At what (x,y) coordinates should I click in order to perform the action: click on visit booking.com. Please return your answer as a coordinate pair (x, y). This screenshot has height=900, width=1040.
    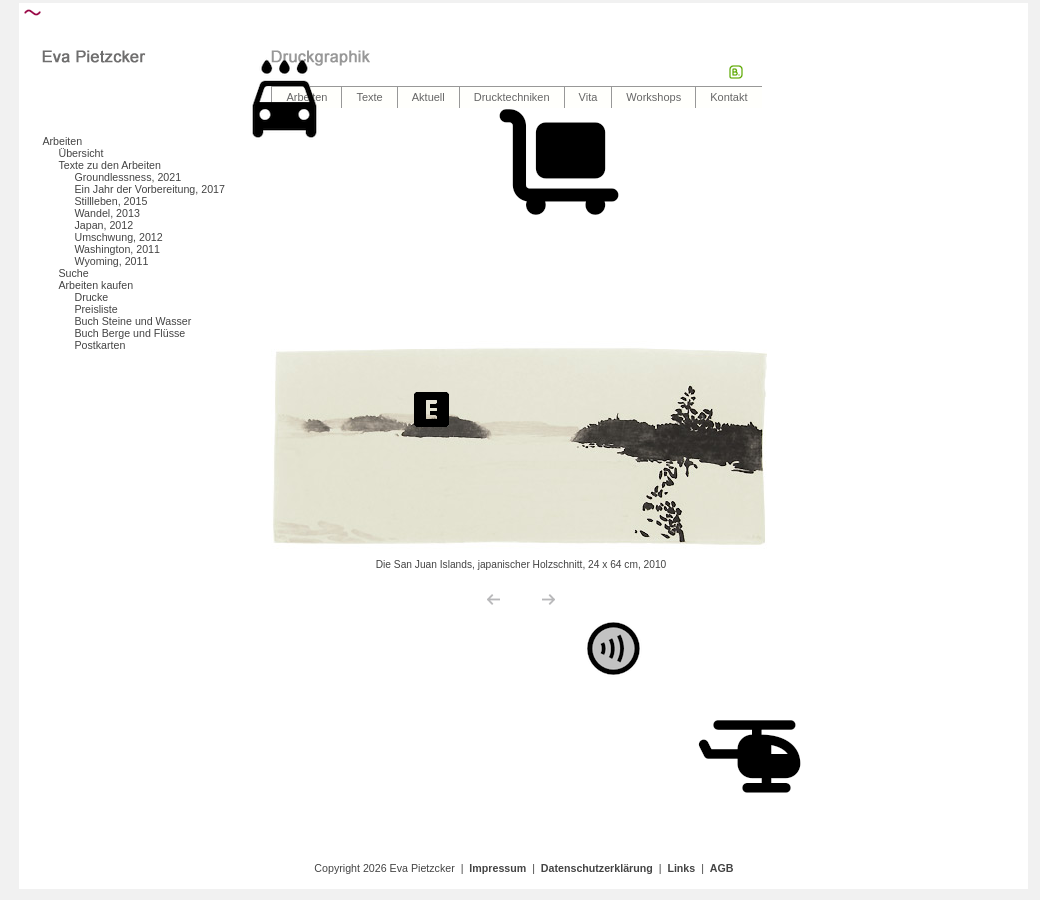
    Looking at the image, I should click on (736, 72).